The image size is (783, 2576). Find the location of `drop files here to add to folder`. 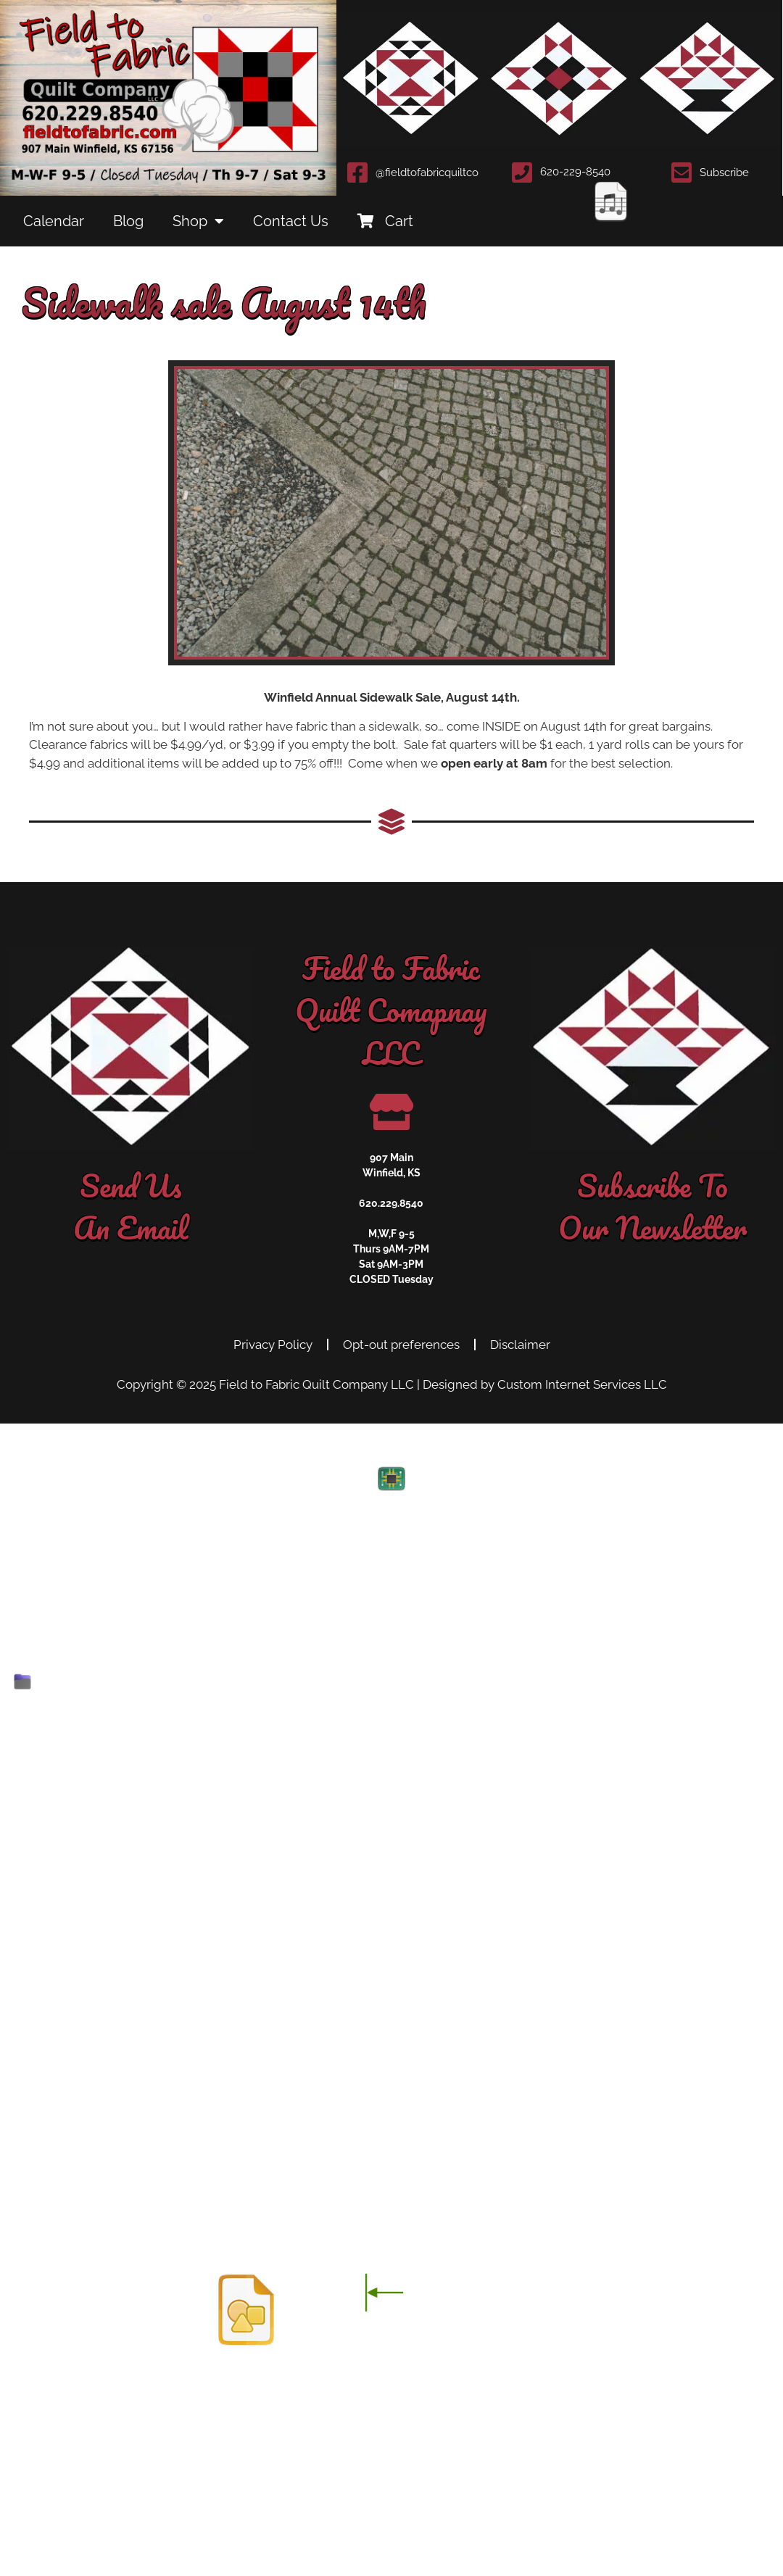

drop files here to add to folder is located at coordinates (22, 1682).